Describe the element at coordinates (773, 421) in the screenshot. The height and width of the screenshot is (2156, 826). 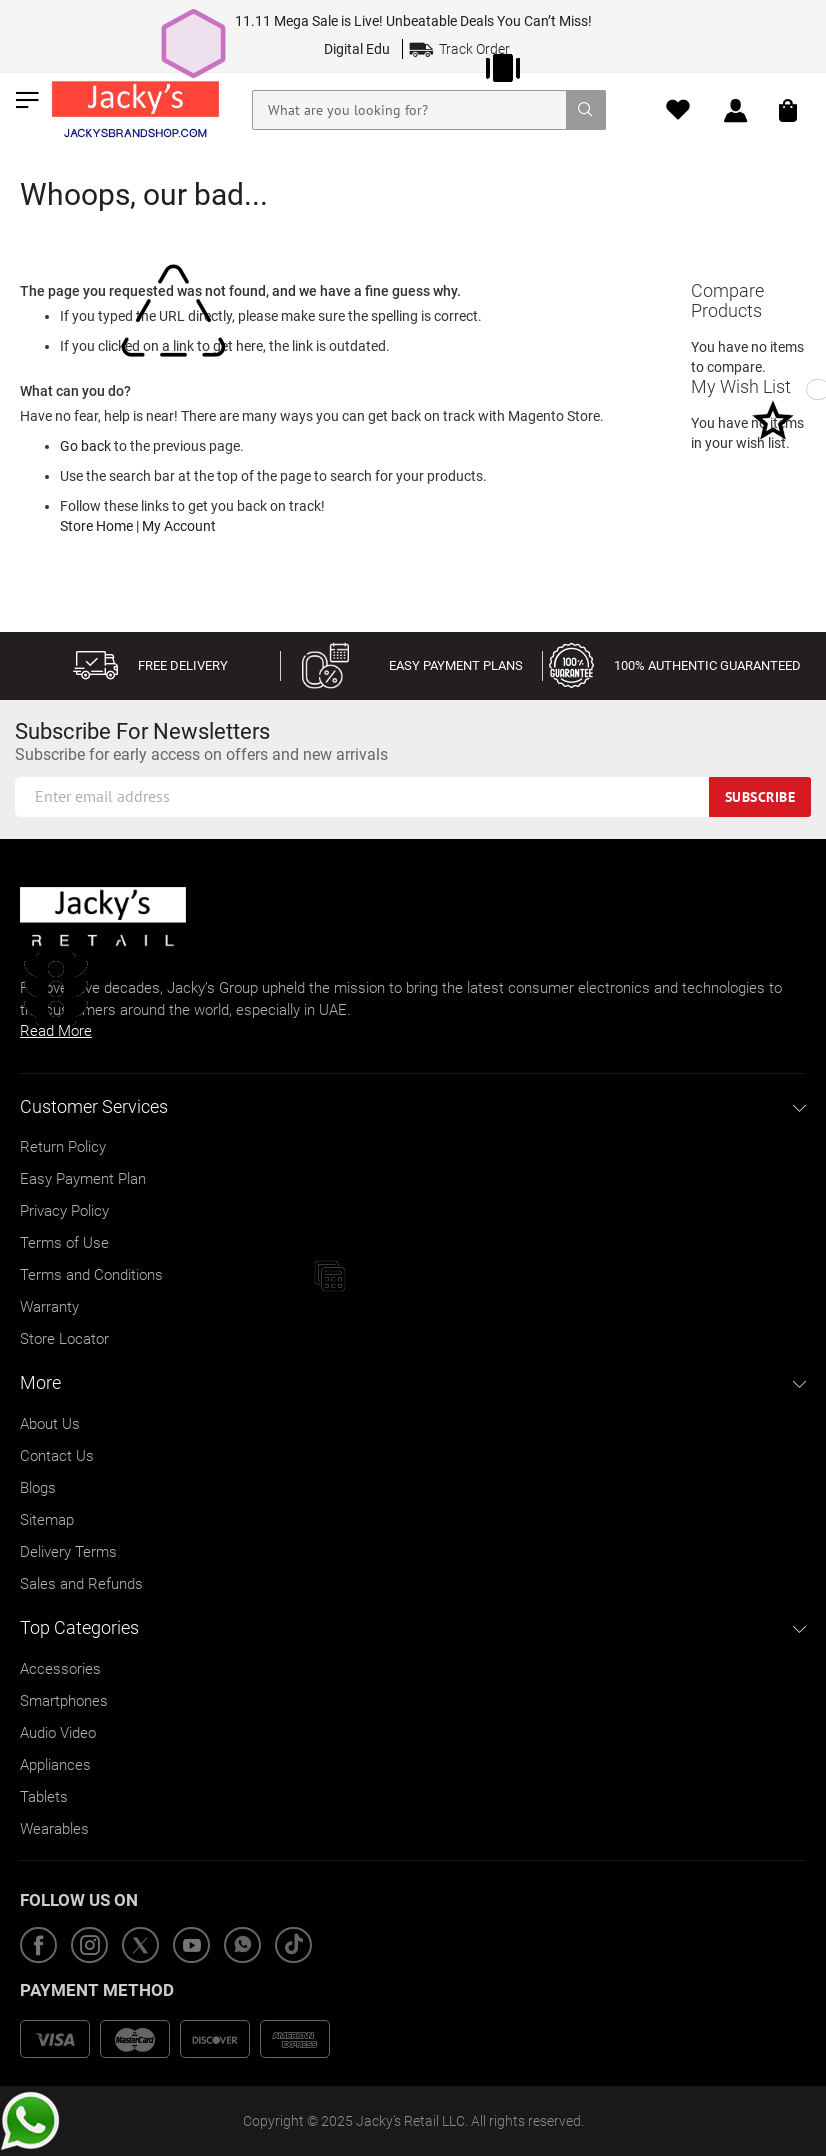
I see `add item to favorites` at that location.